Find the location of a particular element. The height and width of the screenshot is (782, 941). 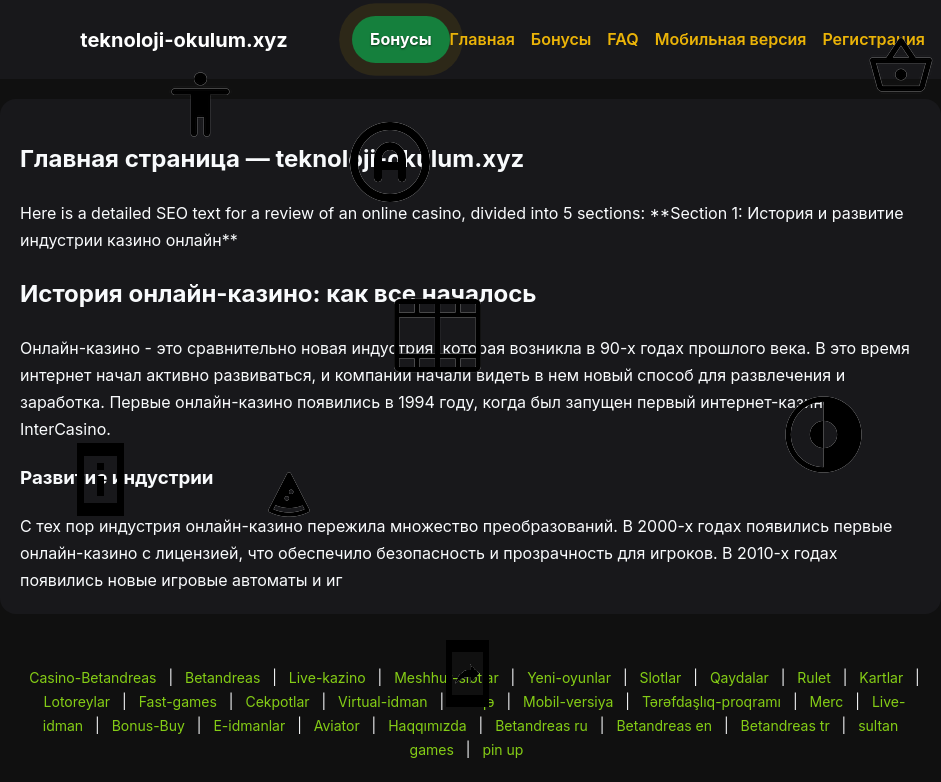

view your shopping basket is located at coordinates (901, 66).